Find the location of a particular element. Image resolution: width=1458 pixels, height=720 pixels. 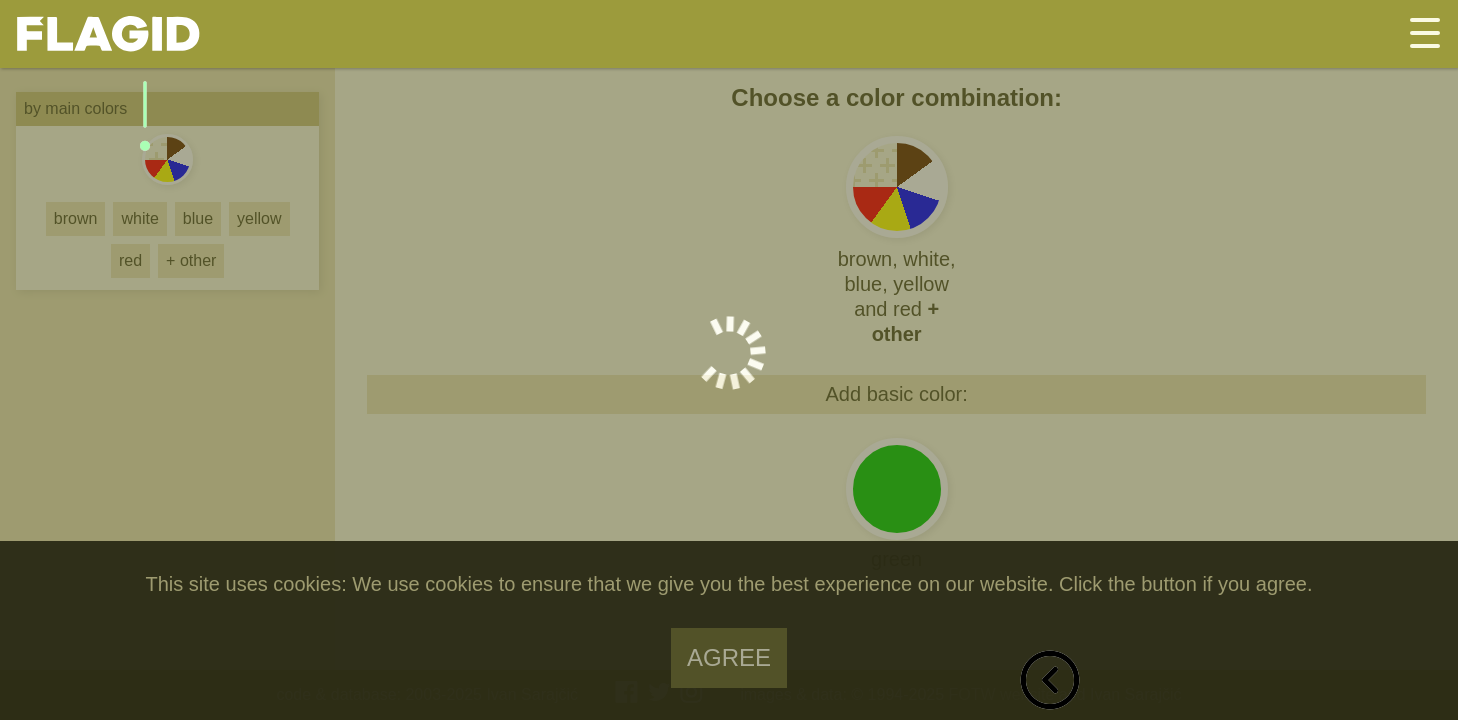

go back to the previous screen is located at coordinates (1050, 680).